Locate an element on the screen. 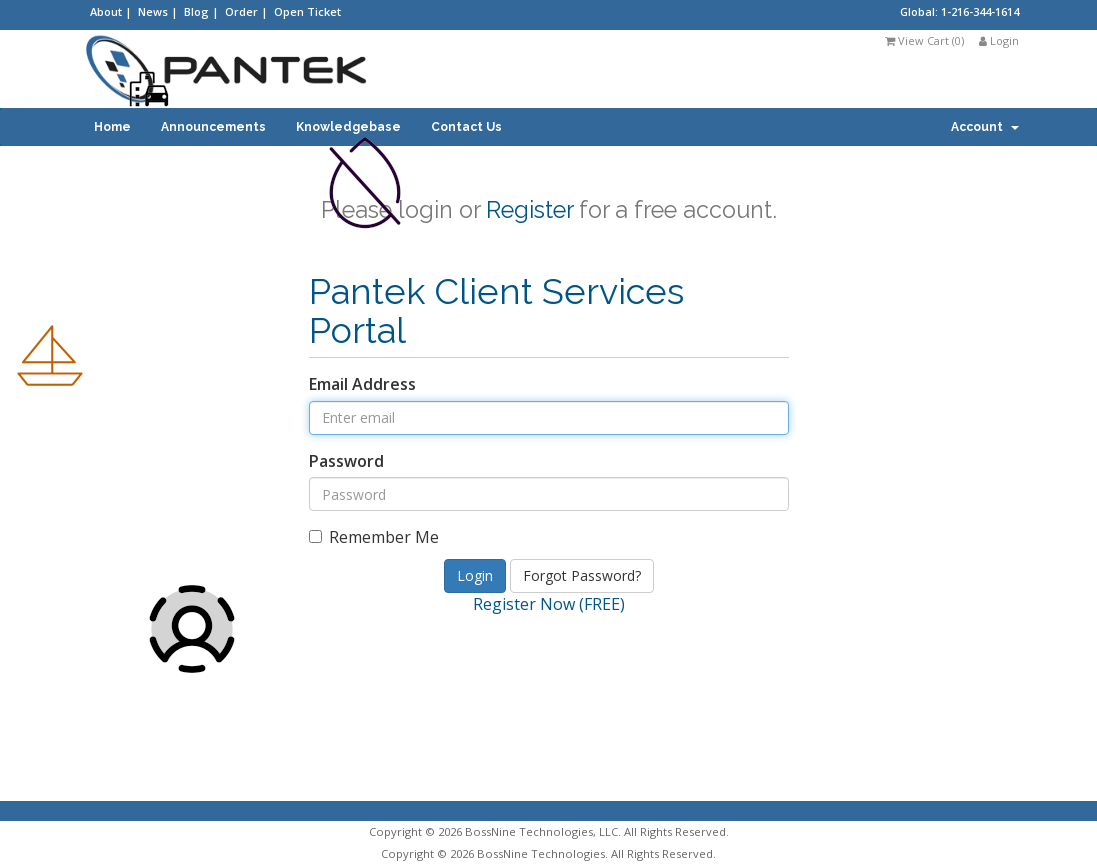  incomplete or pending user profile is located at coordinates (192, 629).